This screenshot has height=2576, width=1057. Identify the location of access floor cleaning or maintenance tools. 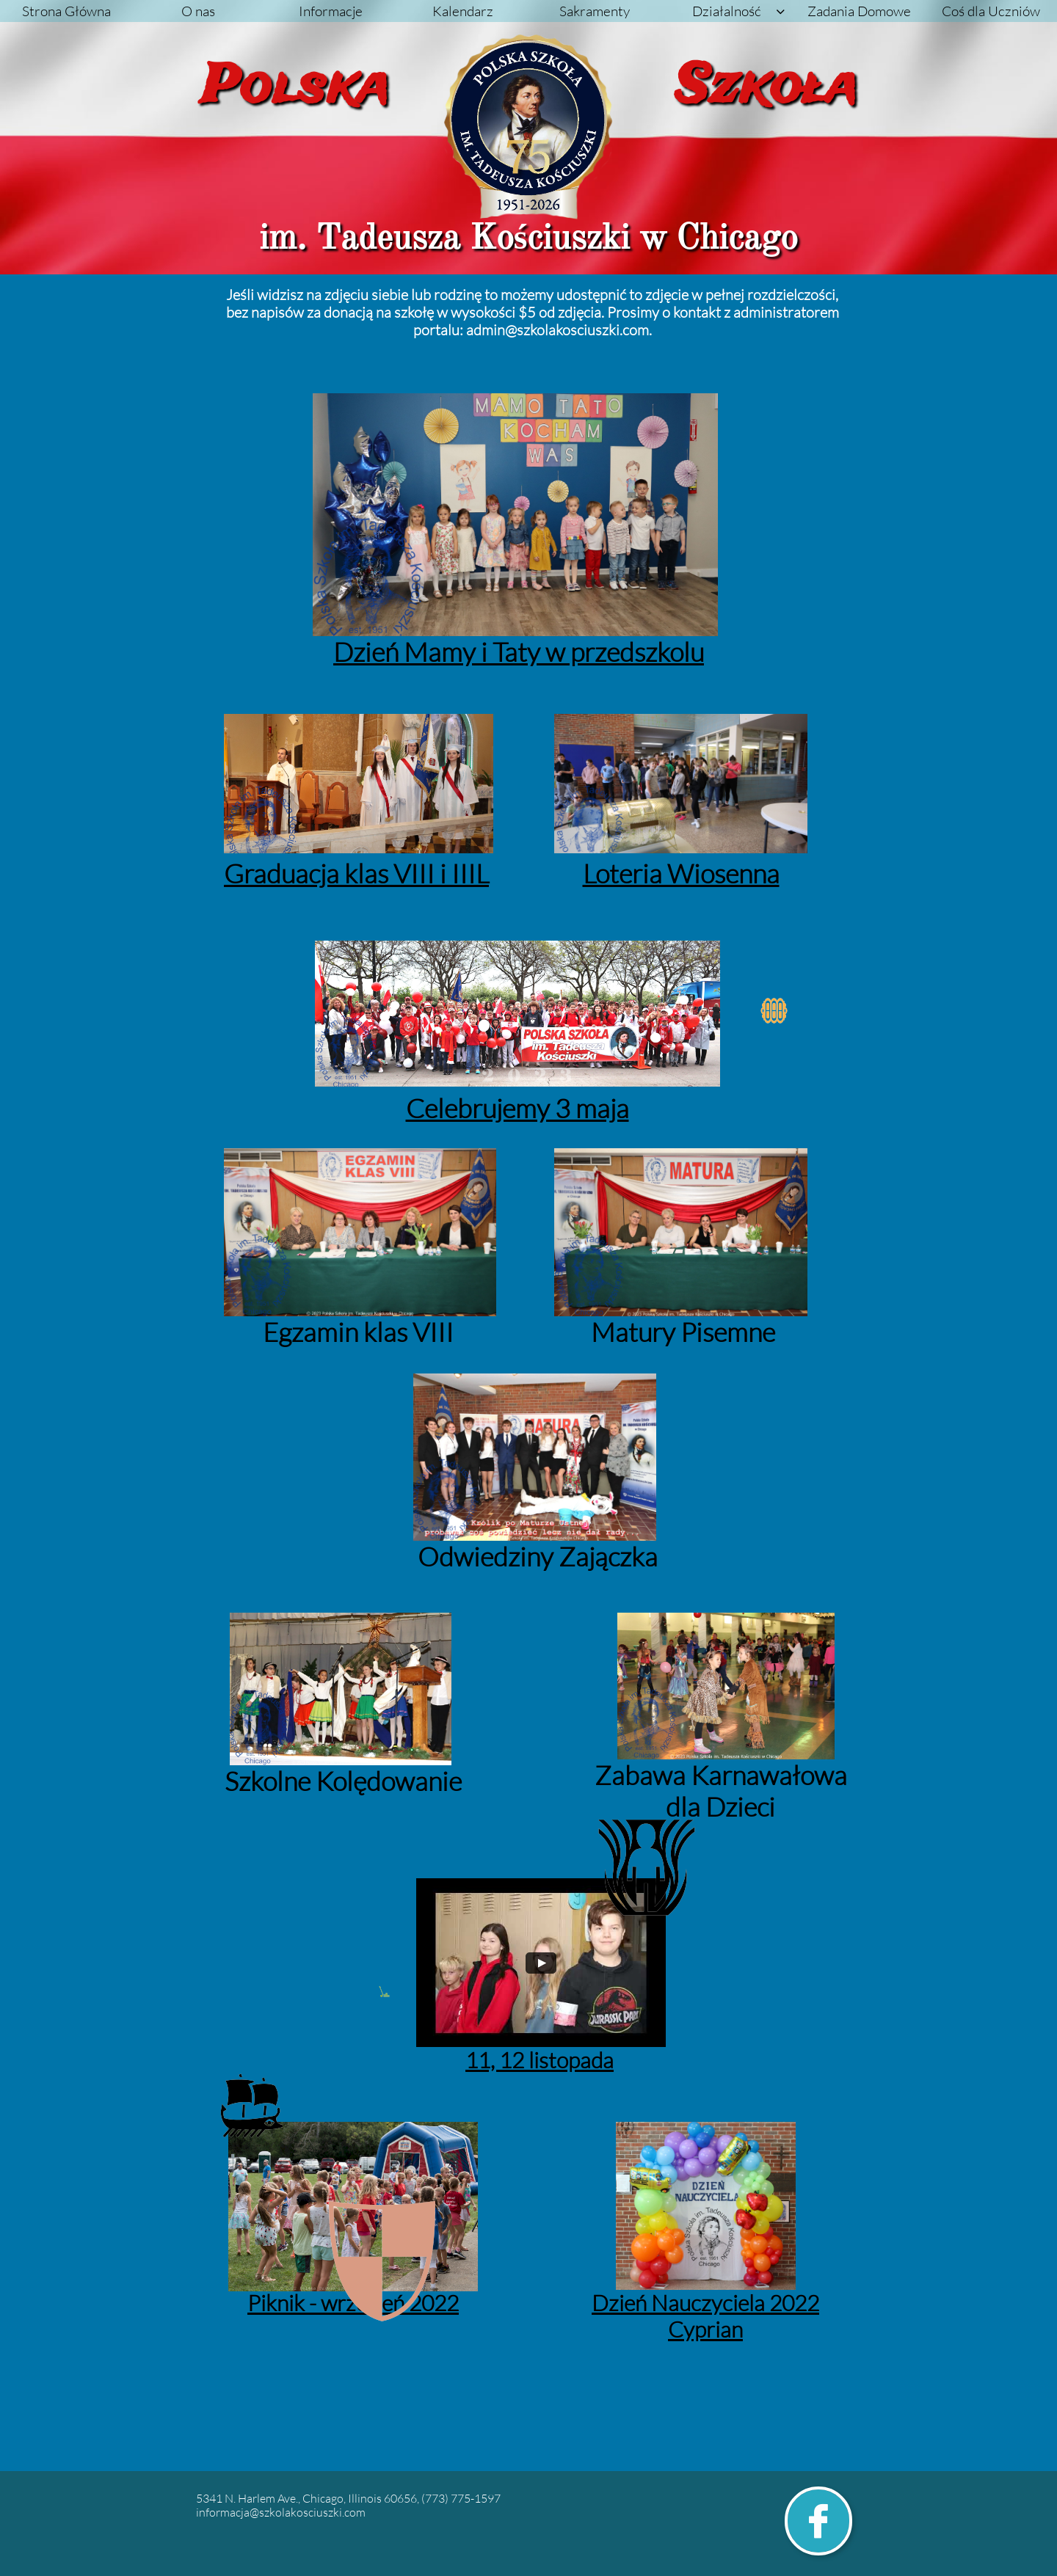
(385, 1991).